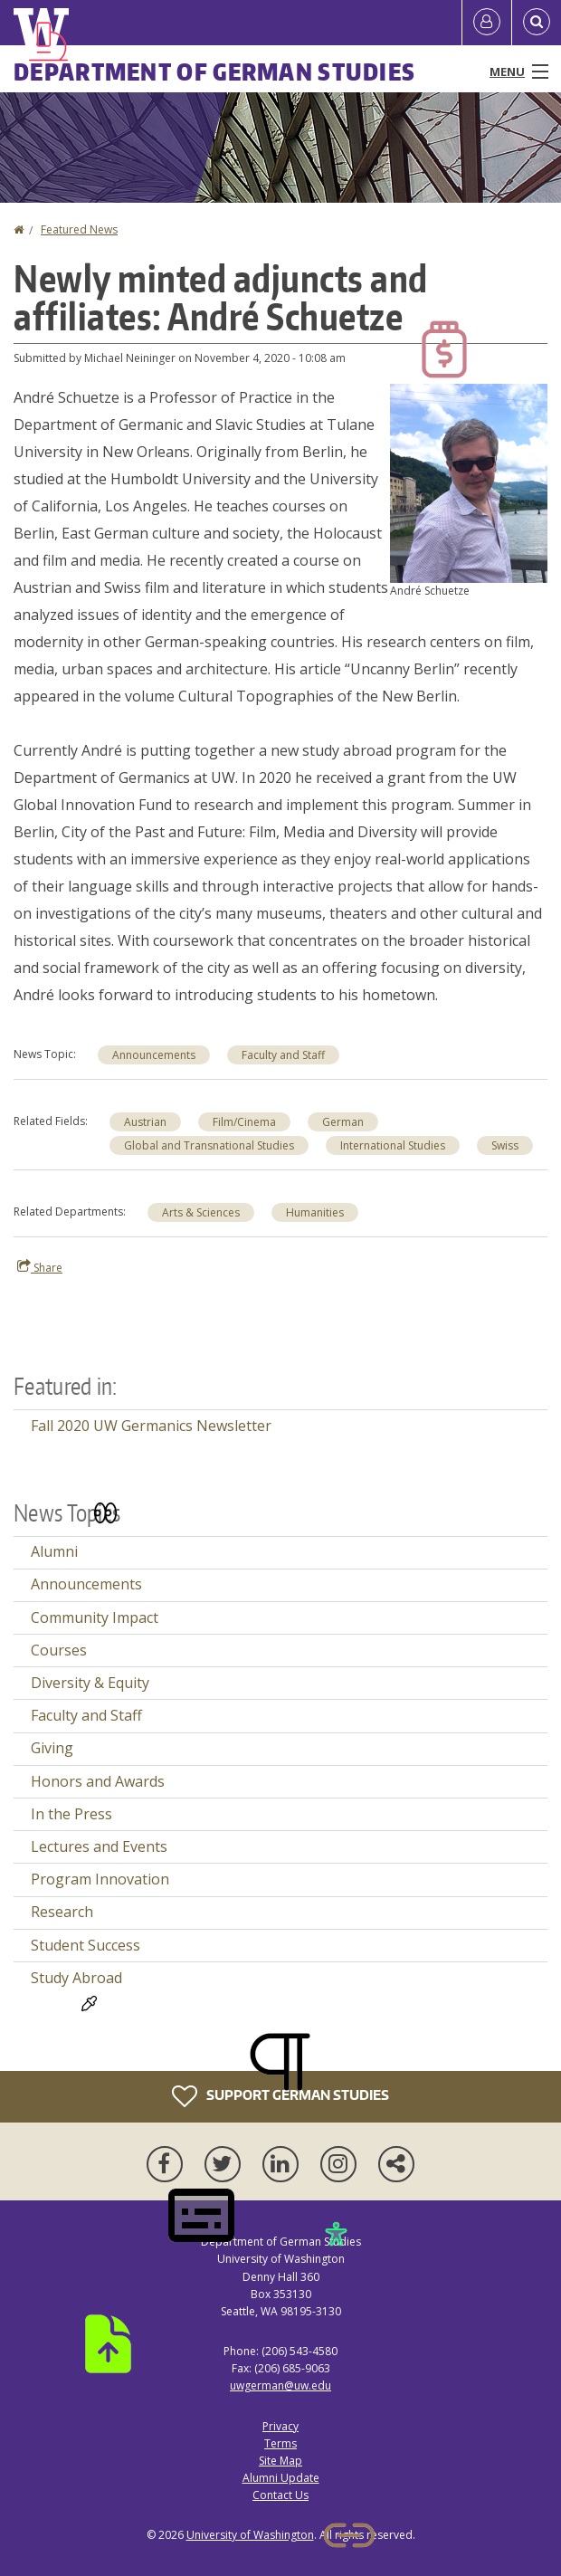 The height and width of the screenshot is (2576, 561). What do you see at coordinates (105, 1512) in the screenshot?
I see `indicates someone is viewing or watching` at bounding box center [105, 1512].